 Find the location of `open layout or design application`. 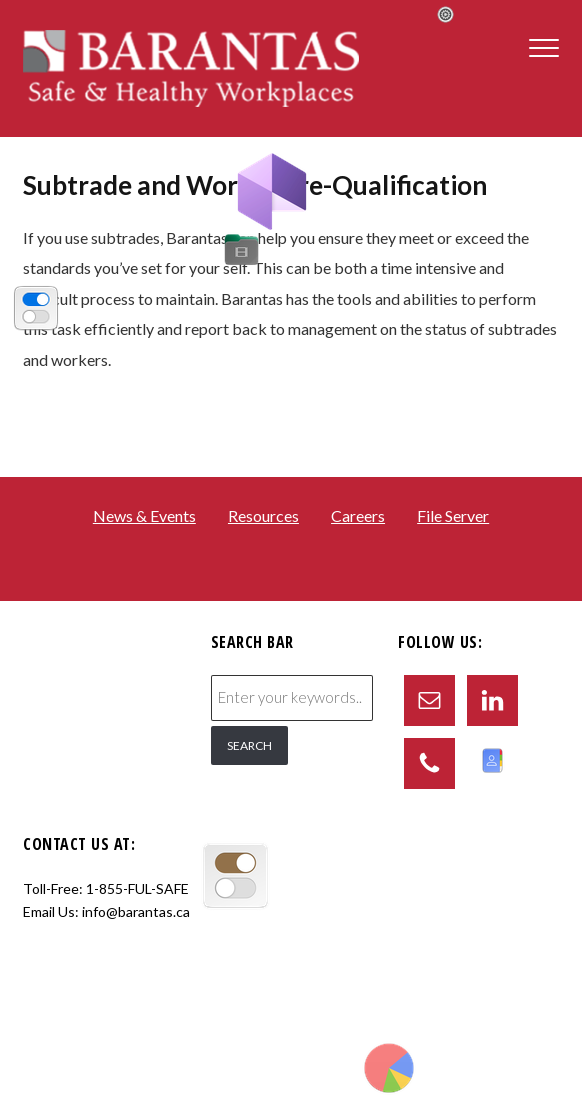

open layout or design application is located at coordinates (272, 192).